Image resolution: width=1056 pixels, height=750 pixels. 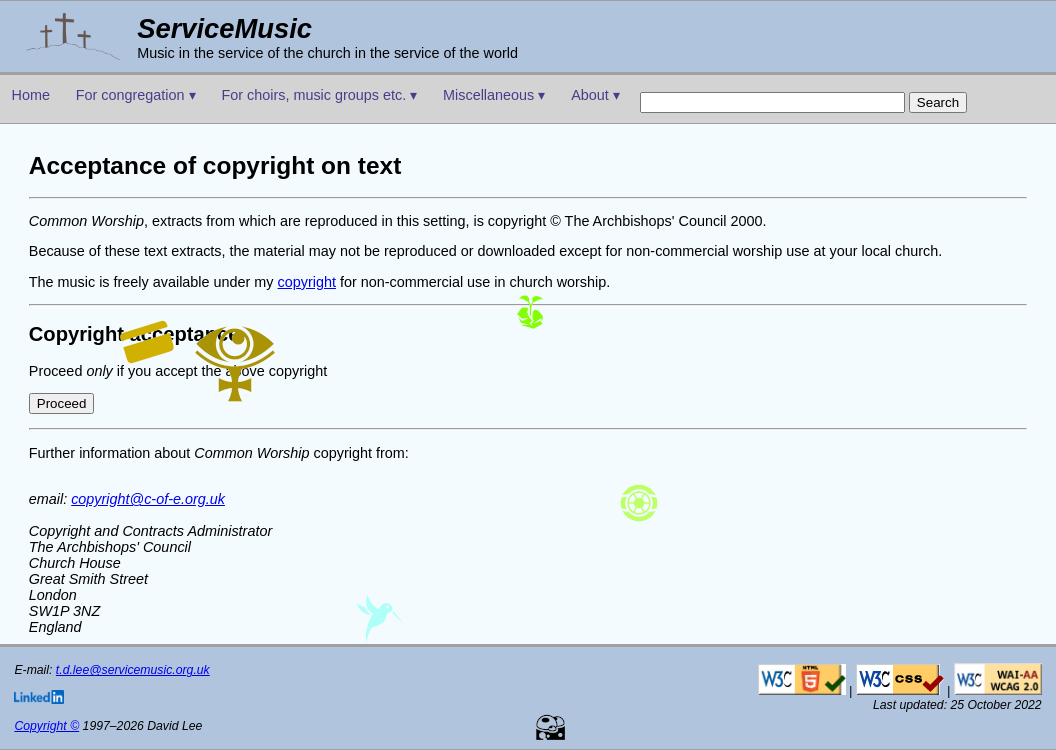 What do you see at coordinates (236, 361) in the screenshot?
I see `view templar or crusader faction details` at bounding box center [236, 361].